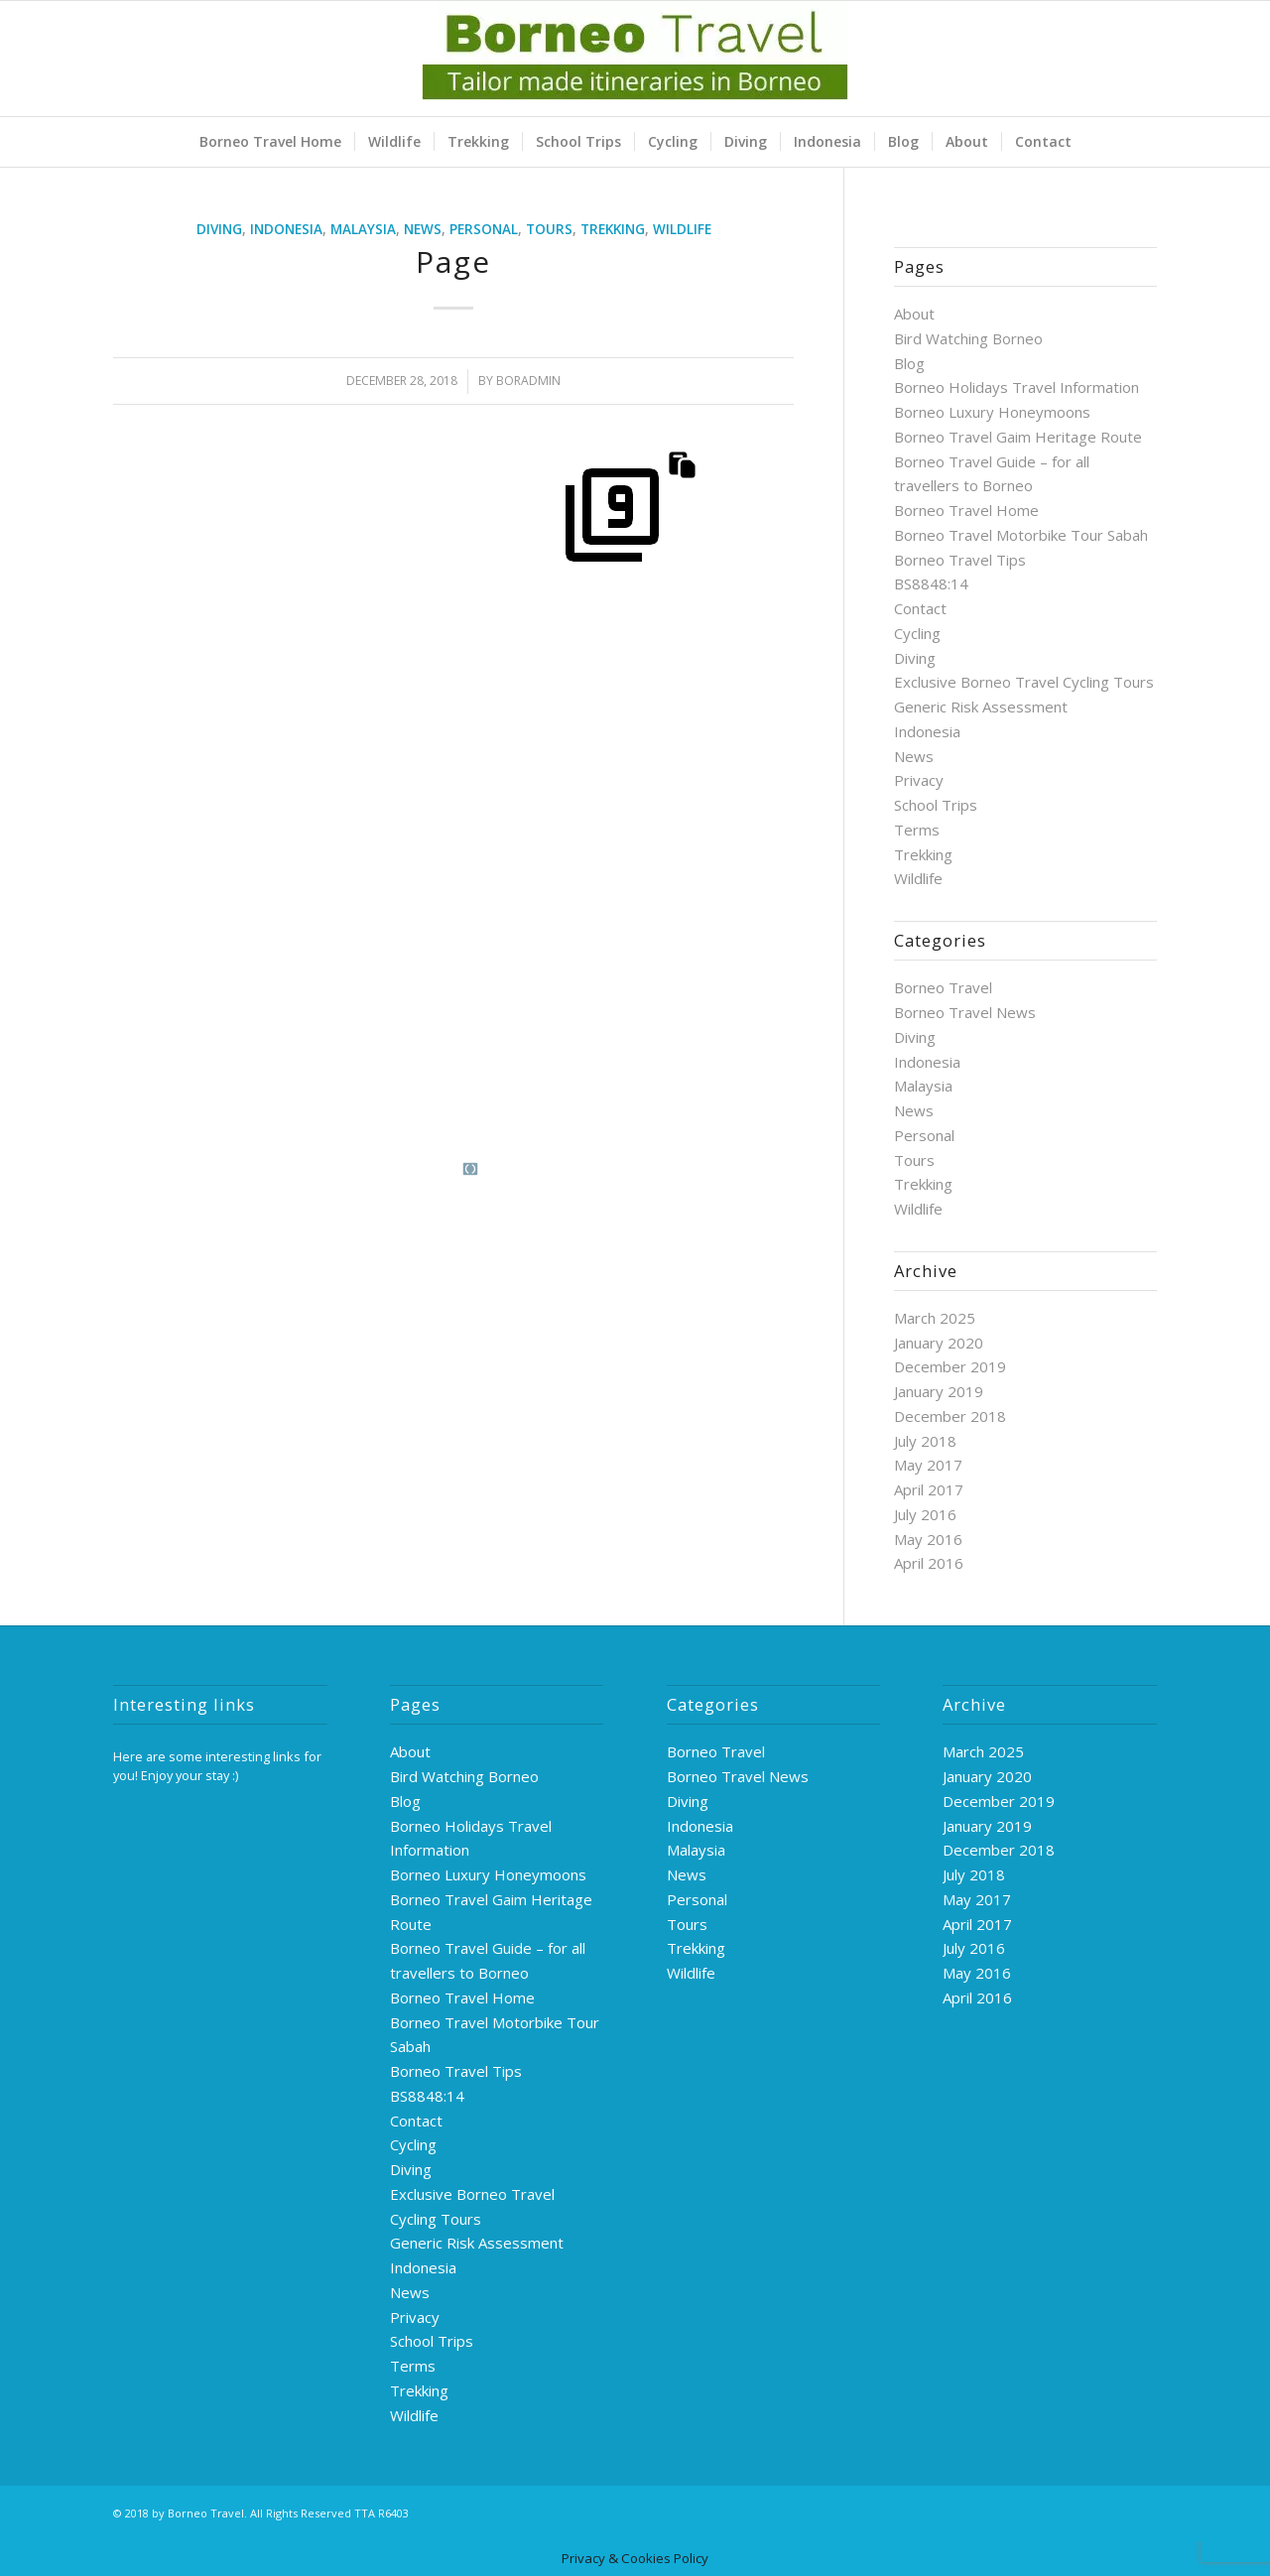  I want to click on indicates 9 items in a stack or collection, so click(612, 515).